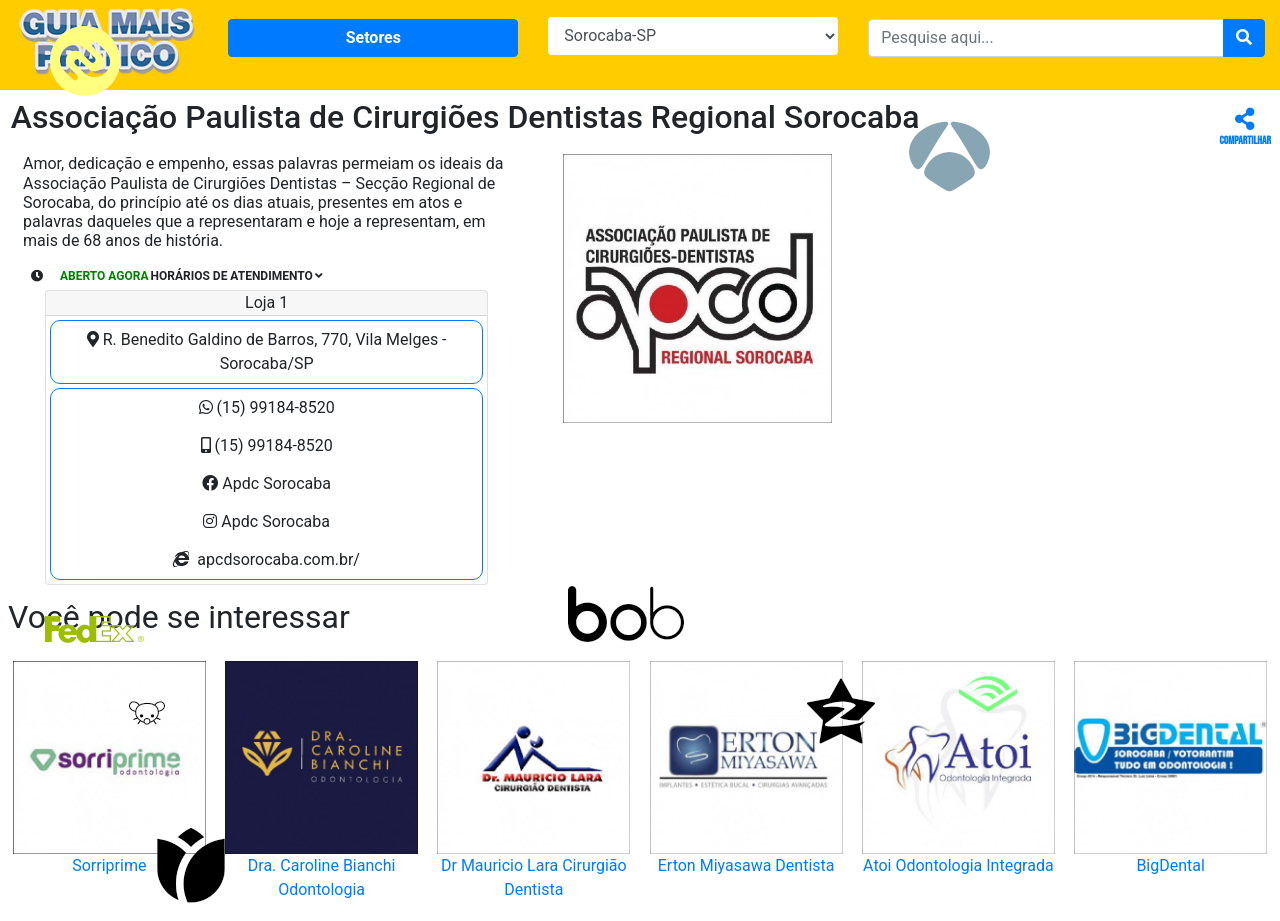  I want to click on access nature or garden-related features, so click(191, 865).